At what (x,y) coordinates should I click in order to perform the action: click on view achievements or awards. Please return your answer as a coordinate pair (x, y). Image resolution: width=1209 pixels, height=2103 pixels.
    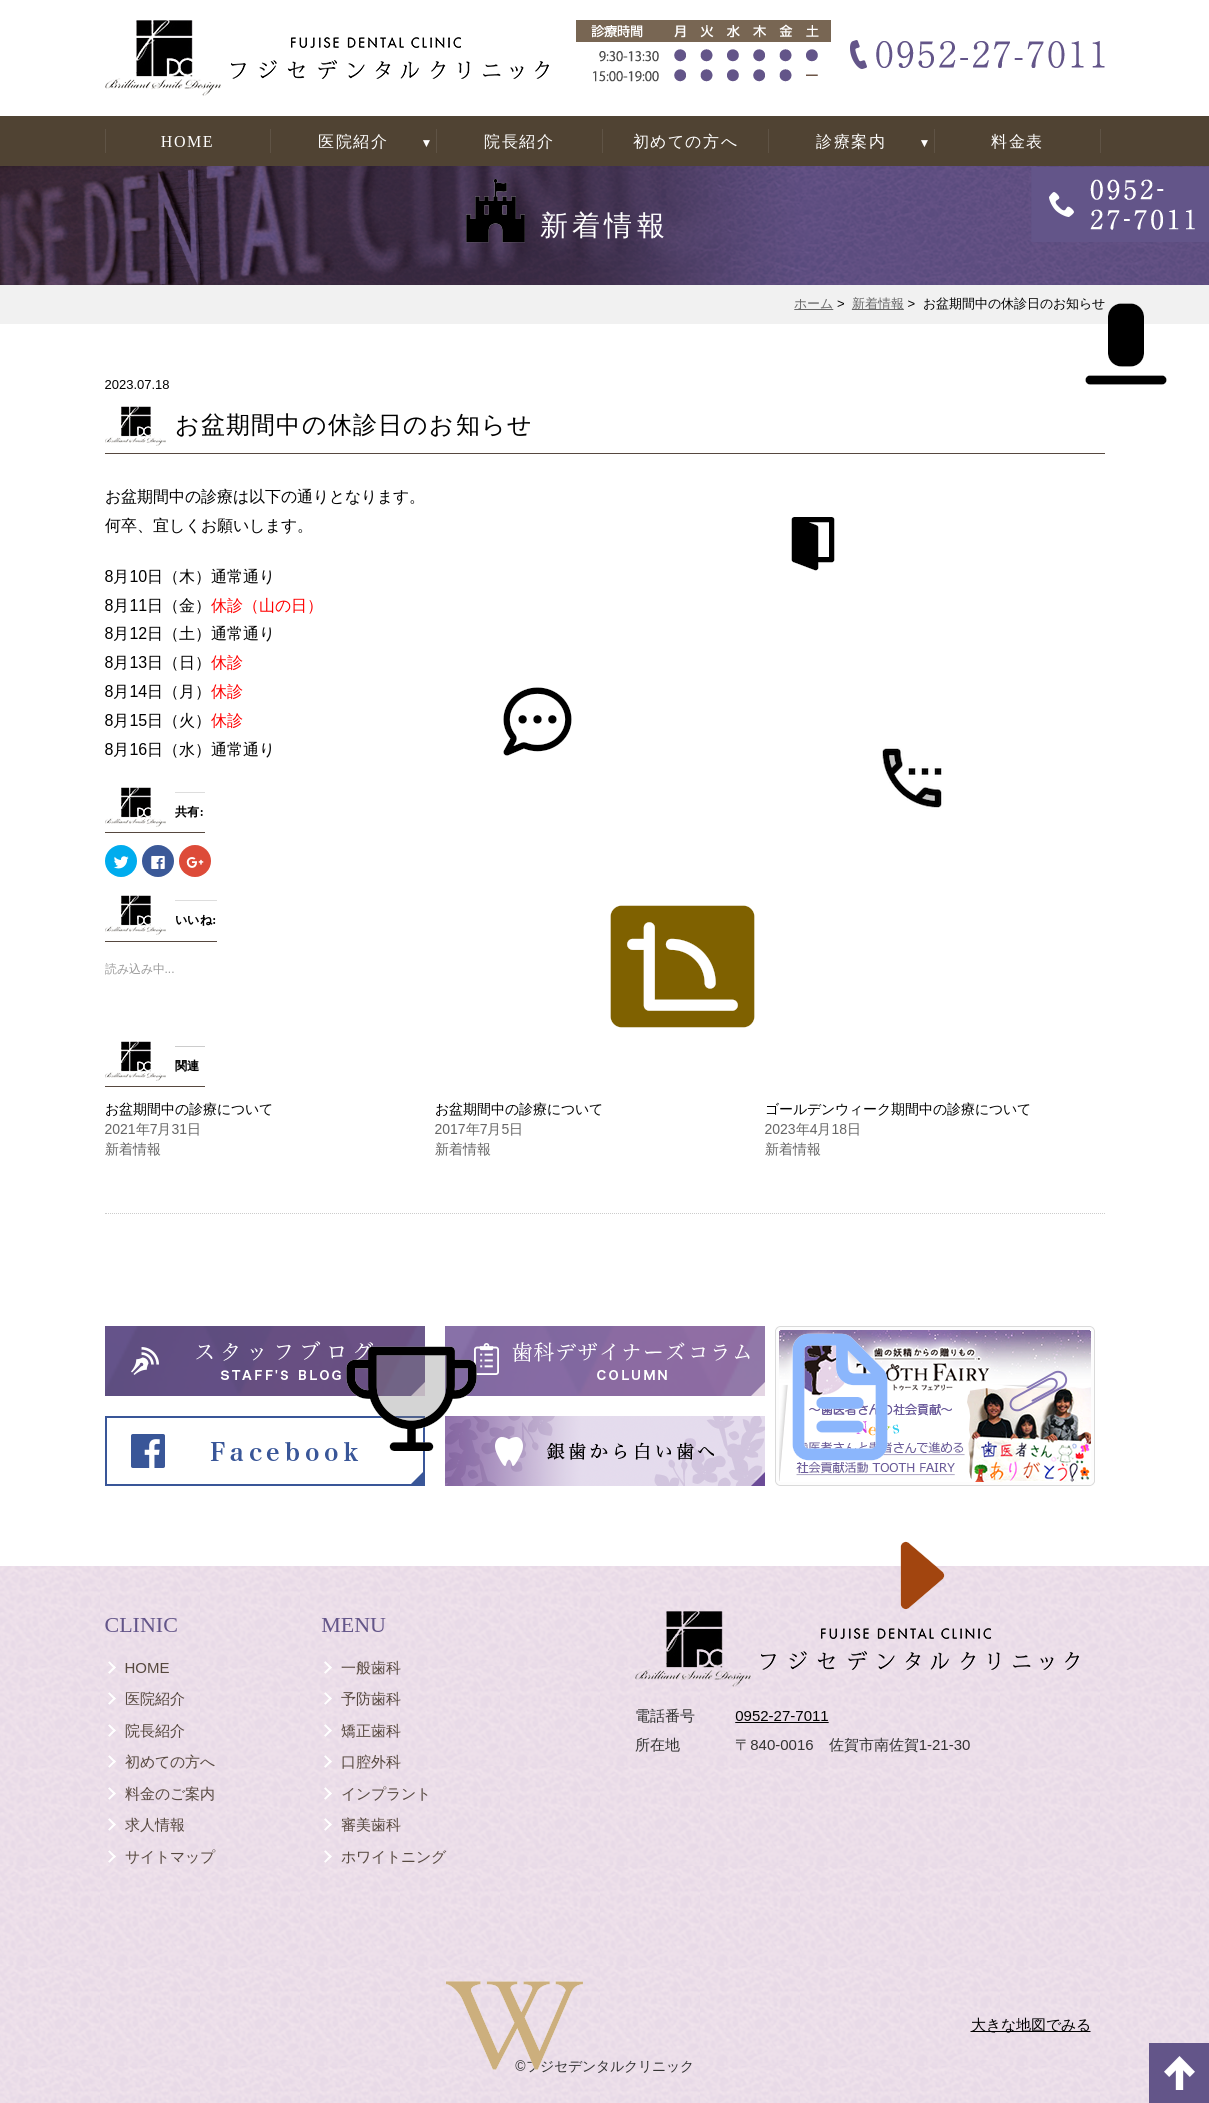
    Looking at the image, I should click on (411, 1394).